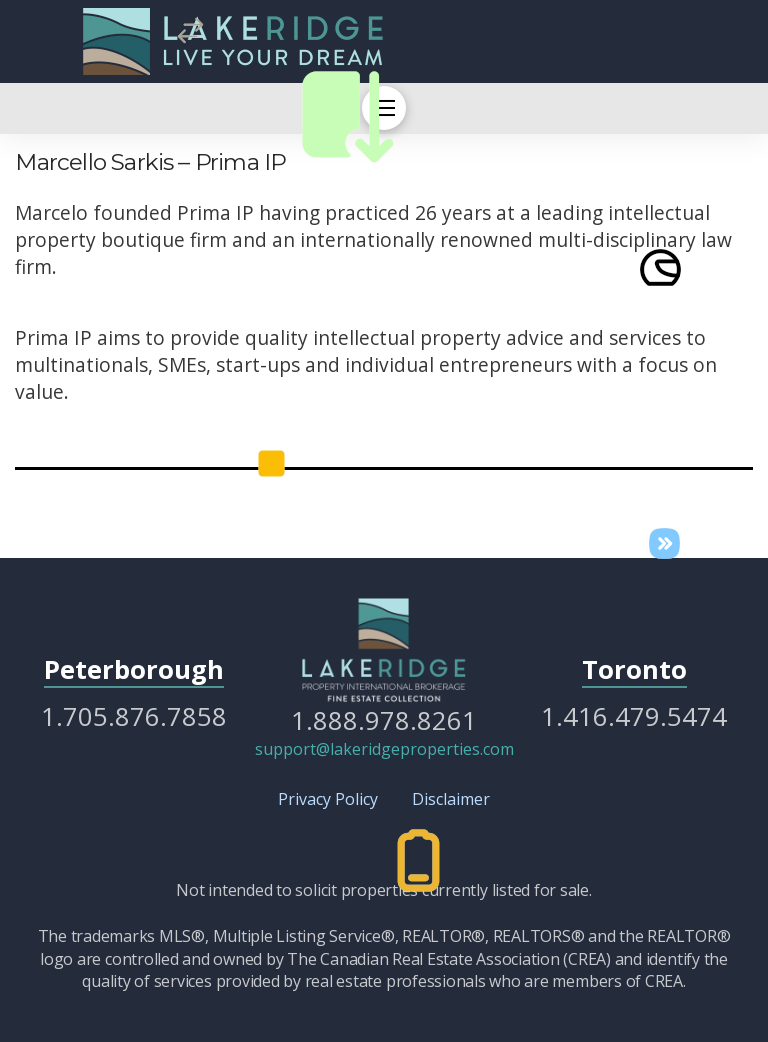  What do you see at coordinates (660, 267) in the screenshot?
I see `access safety or protective gear settings` at bounding box center [660, 267].